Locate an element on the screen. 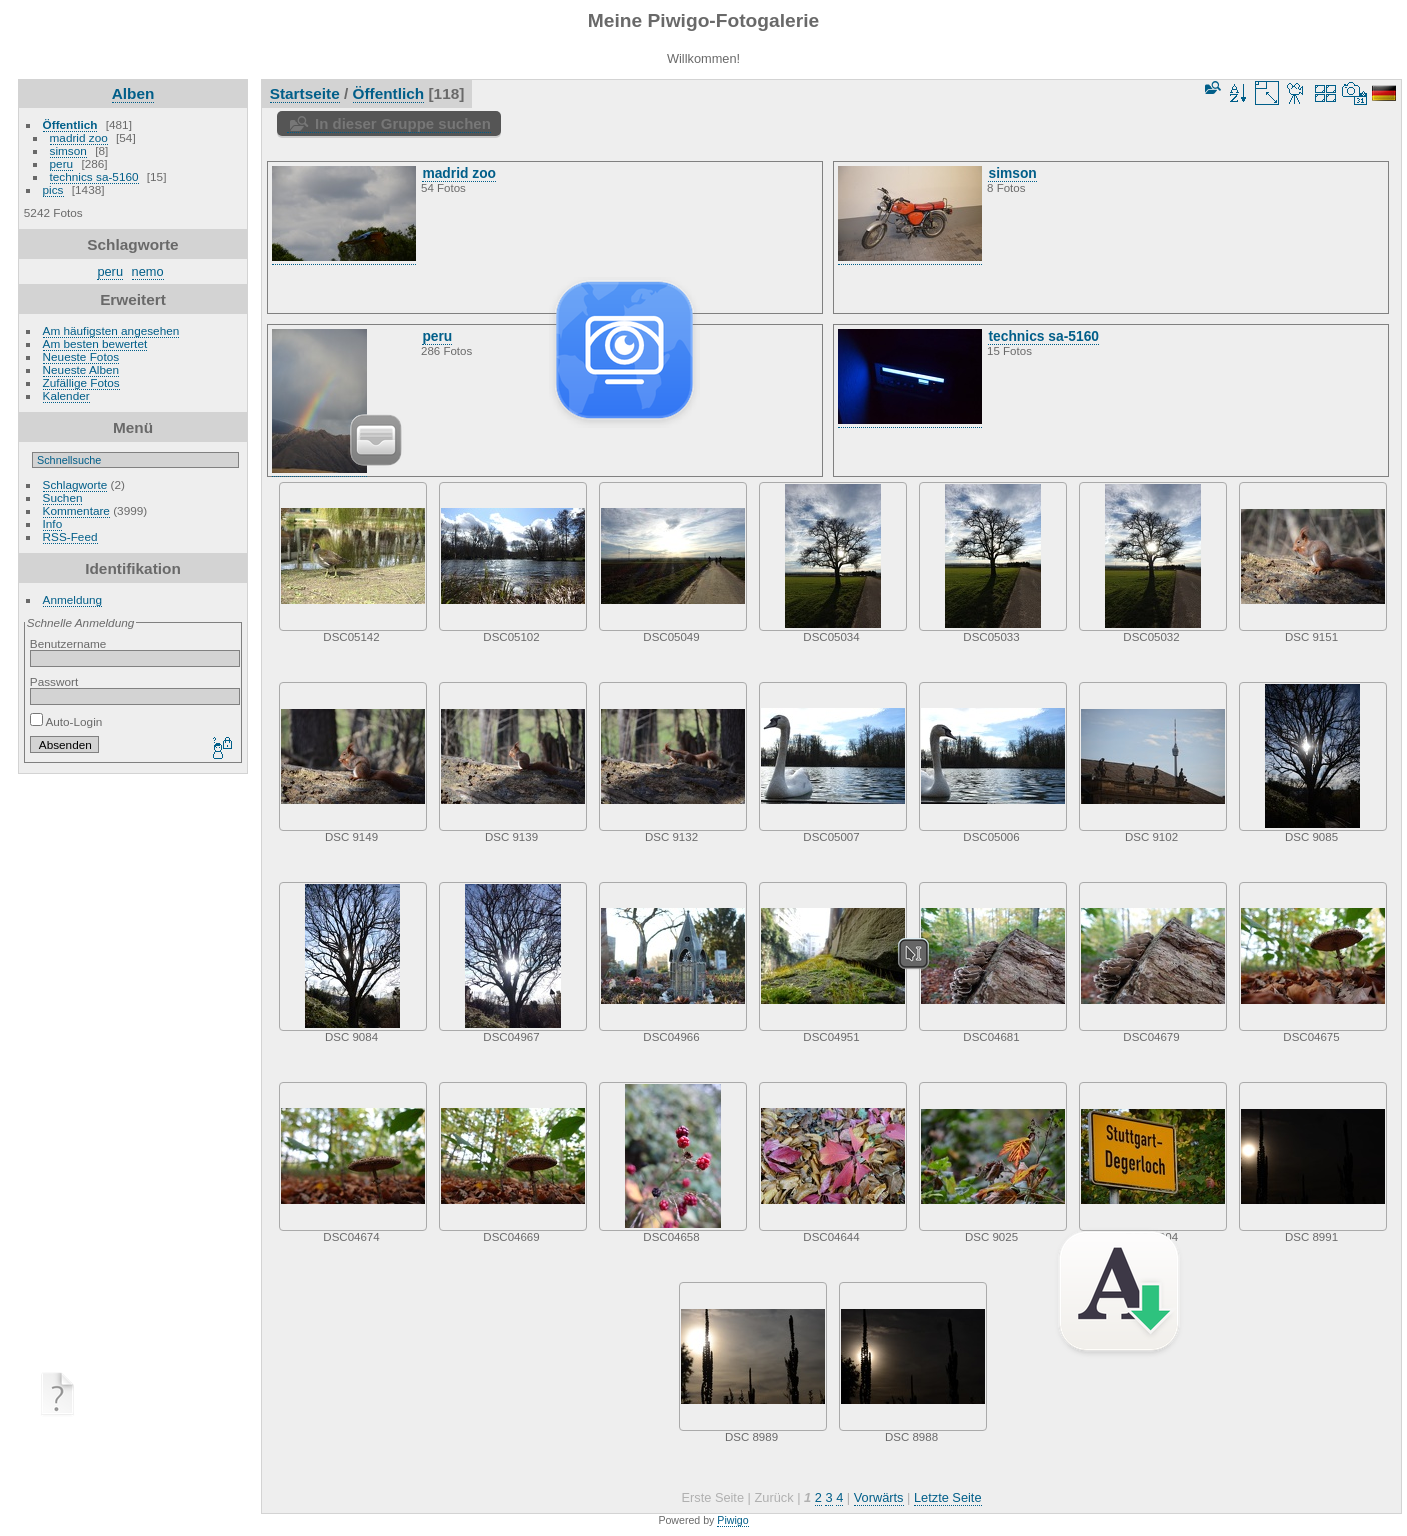 Image resolution: width=1407 pixels, height=1536 pixels. open cursor and pointer preferences is located at coordinates (913, 953).